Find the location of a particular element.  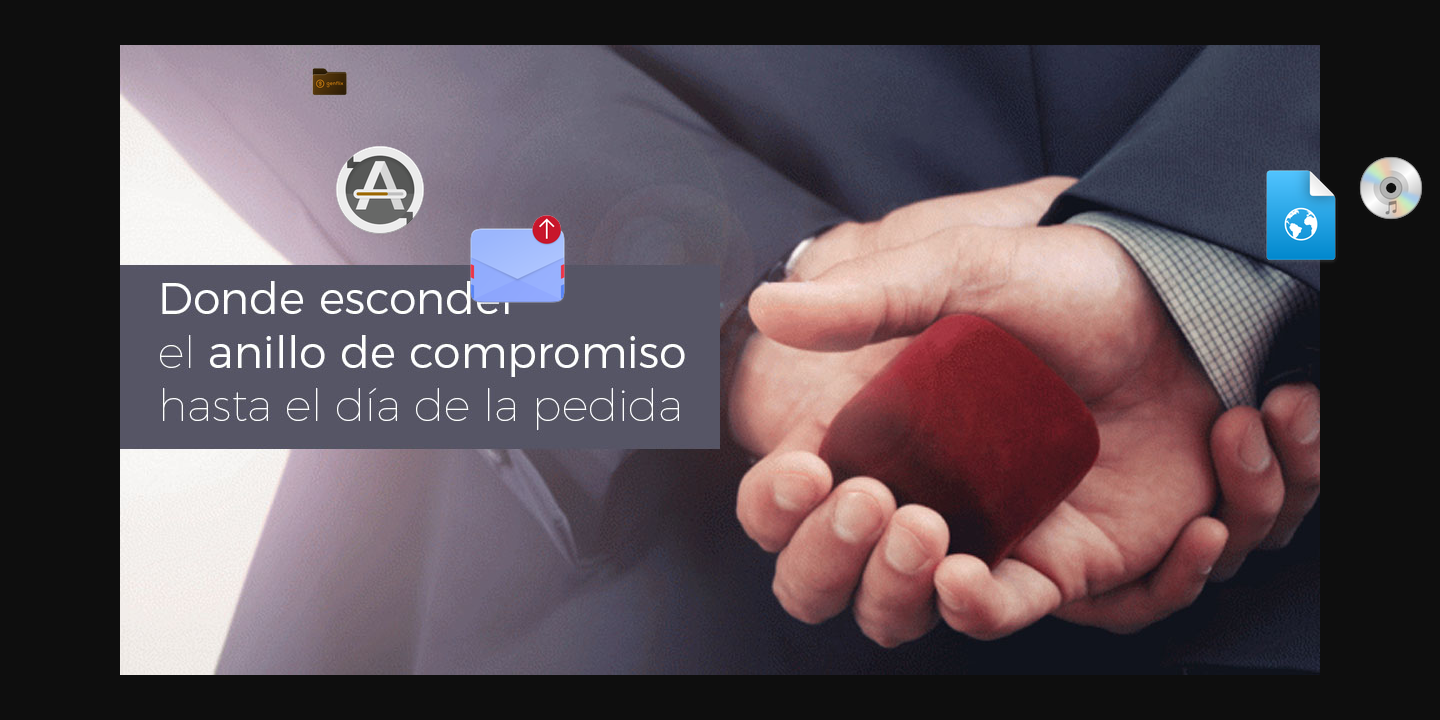

audio CD or music disc detected is located at coordinates (1391, 188).